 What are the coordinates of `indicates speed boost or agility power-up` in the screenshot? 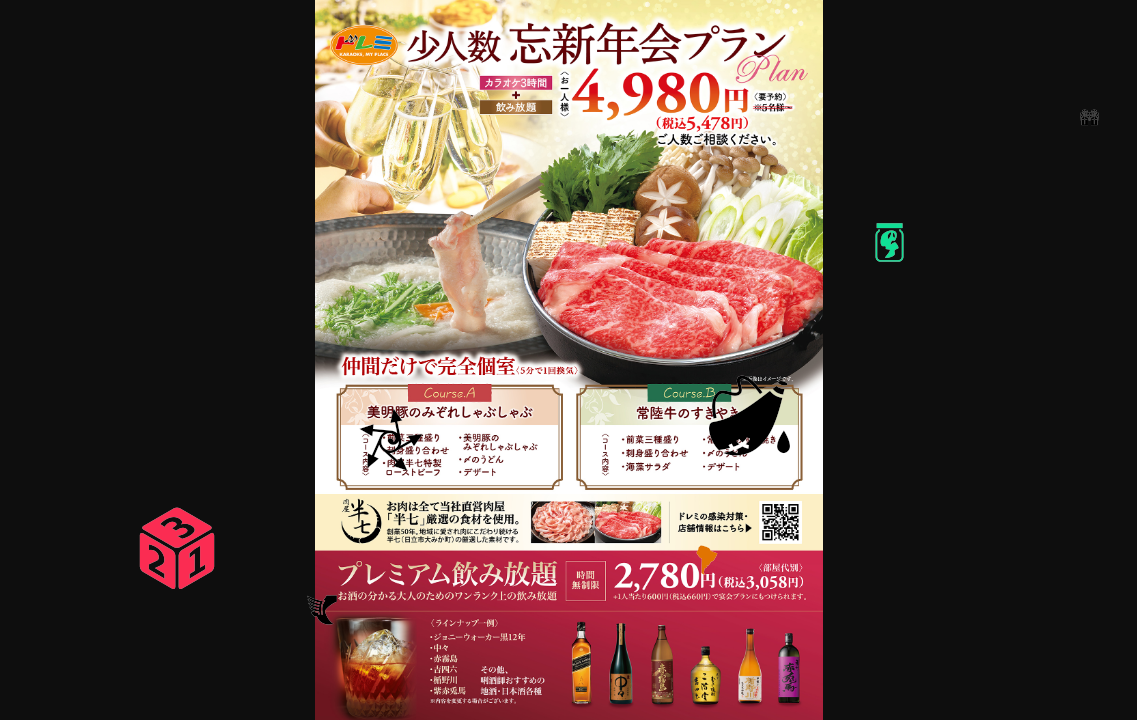 It's located at (322, 610).